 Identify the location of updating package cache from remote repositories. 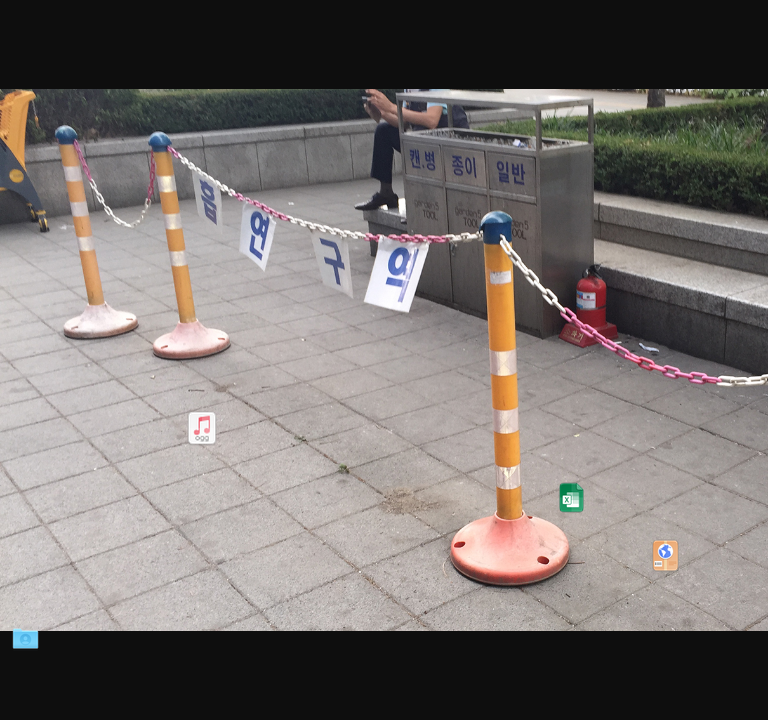
(665, 555).